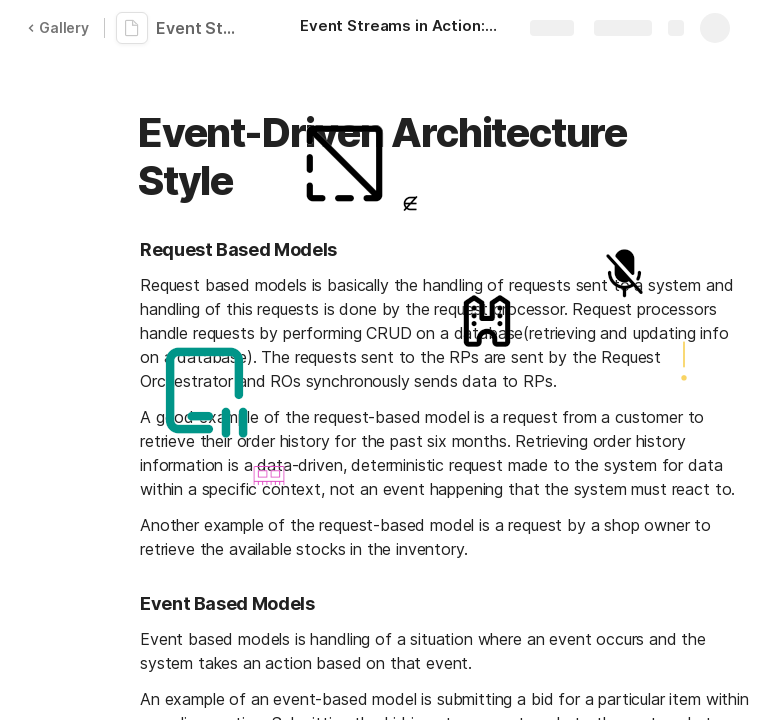  I want to click on view device memory or RAM usage, so click(269, 475).